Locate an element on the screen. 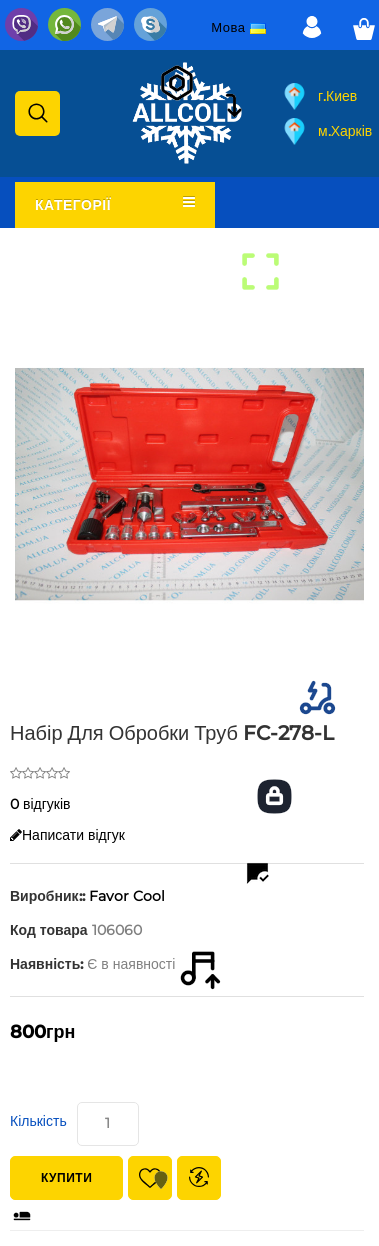  select electric scooter as transportation mode is located at coordinates (317, 698).